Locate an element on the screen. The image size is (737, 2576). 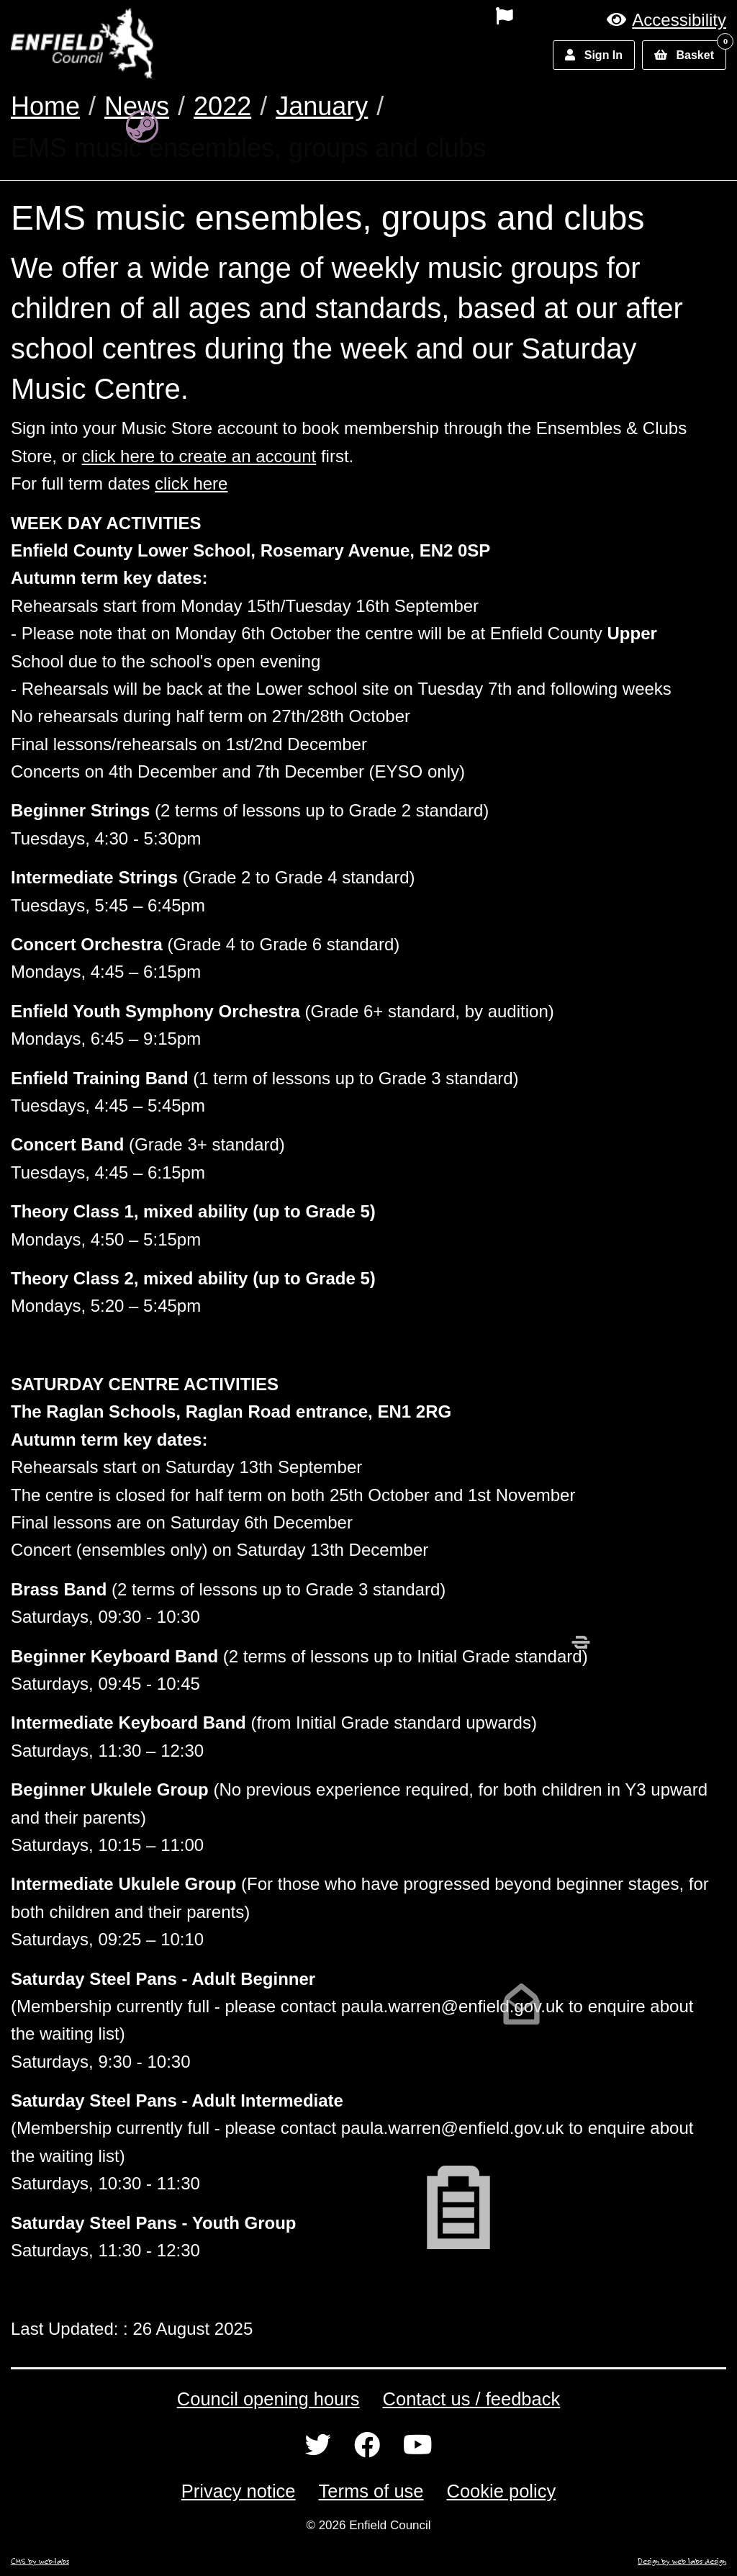
indicates battery is fully charged is located at coordinates (458, 2207).